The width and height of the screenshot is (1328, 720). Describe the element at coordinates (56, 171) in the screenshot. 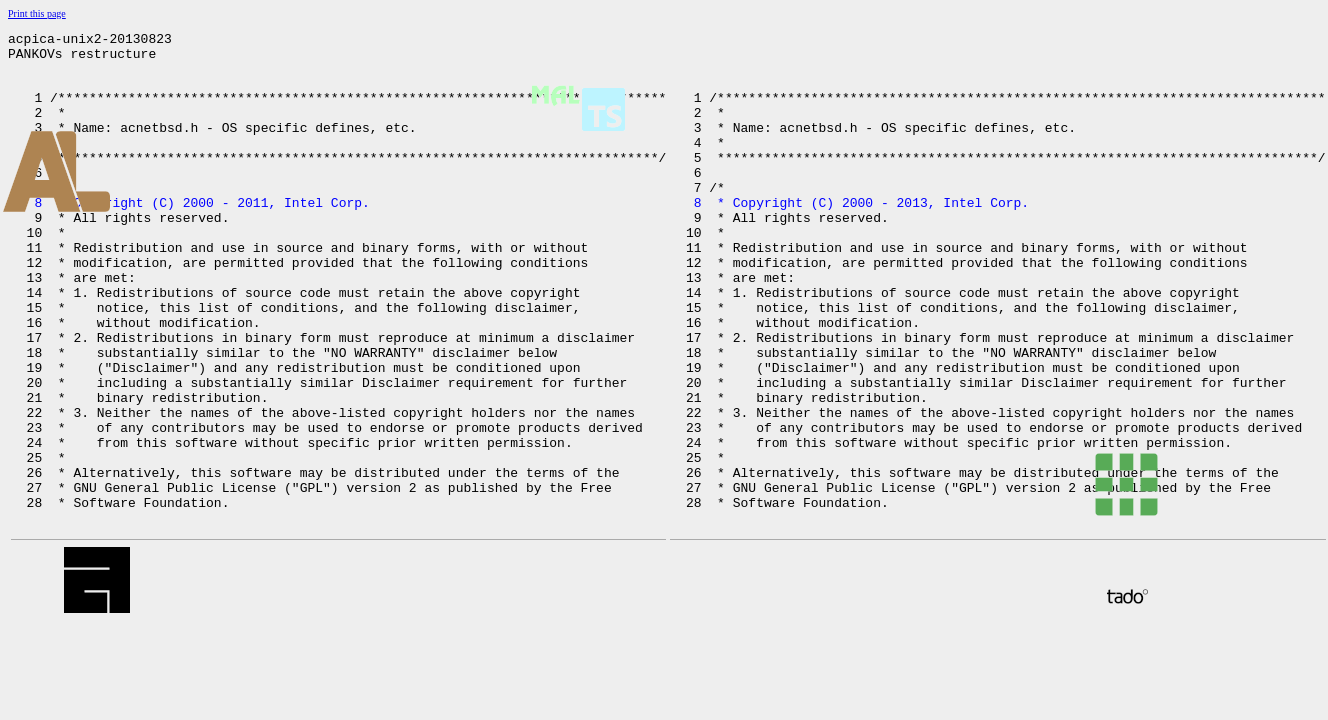

I see `open AniList app or website` at that location.